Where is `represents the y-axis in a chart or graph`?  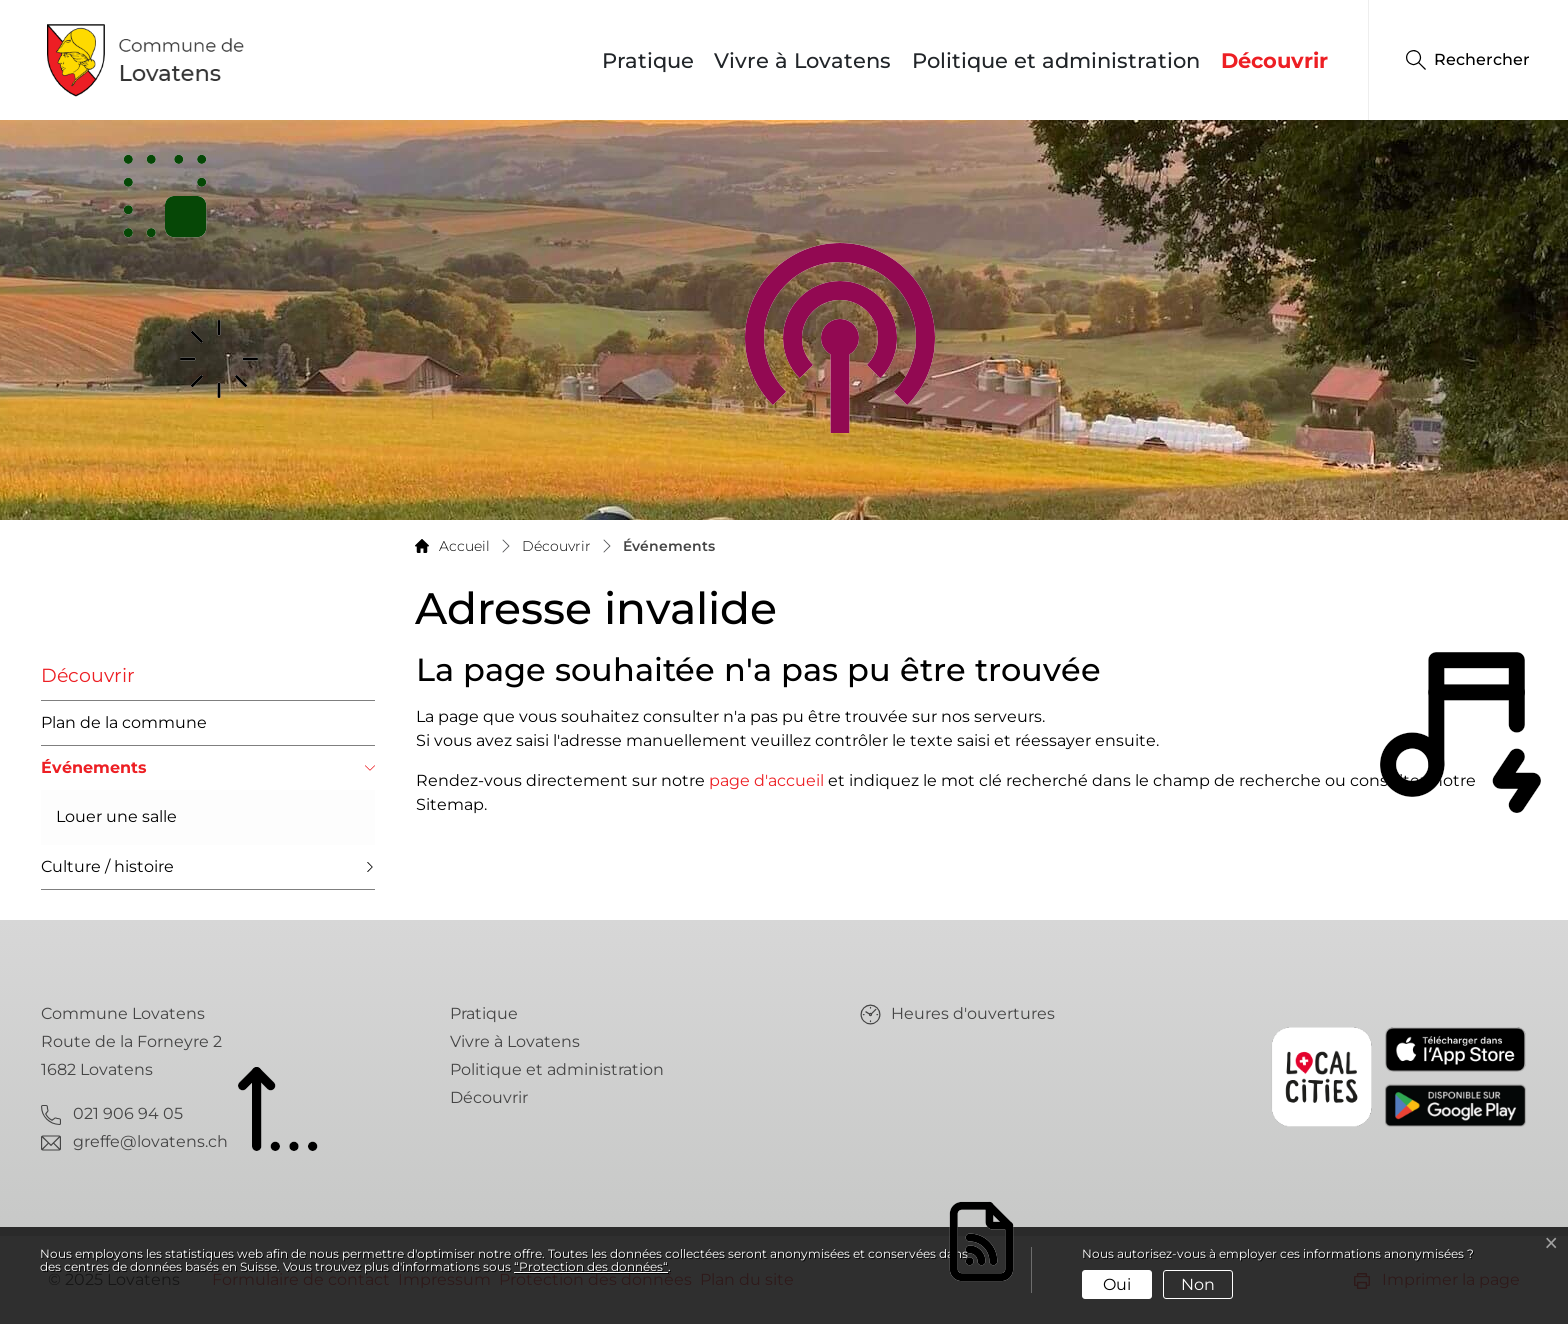 represents the y-axis in a chart or graph is located at coordinates (280, 1109).